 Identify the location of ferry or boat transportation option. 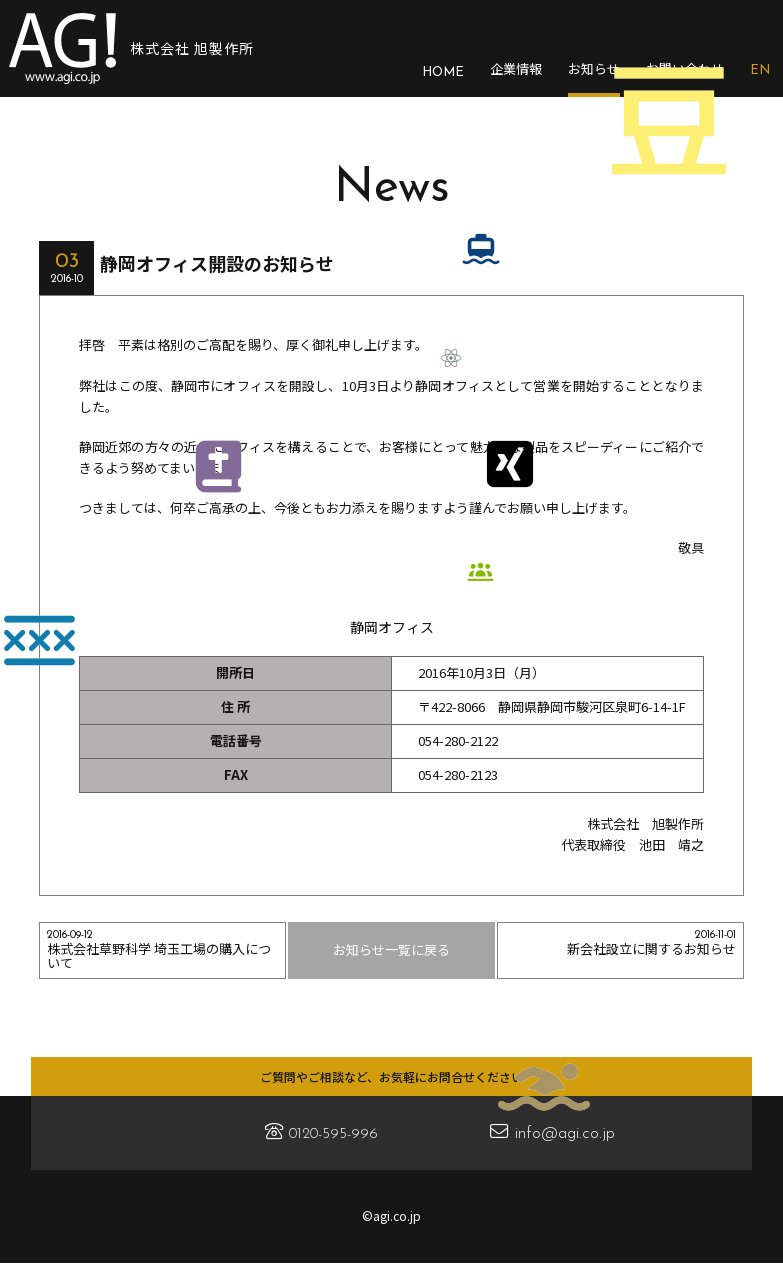
(481, 249).